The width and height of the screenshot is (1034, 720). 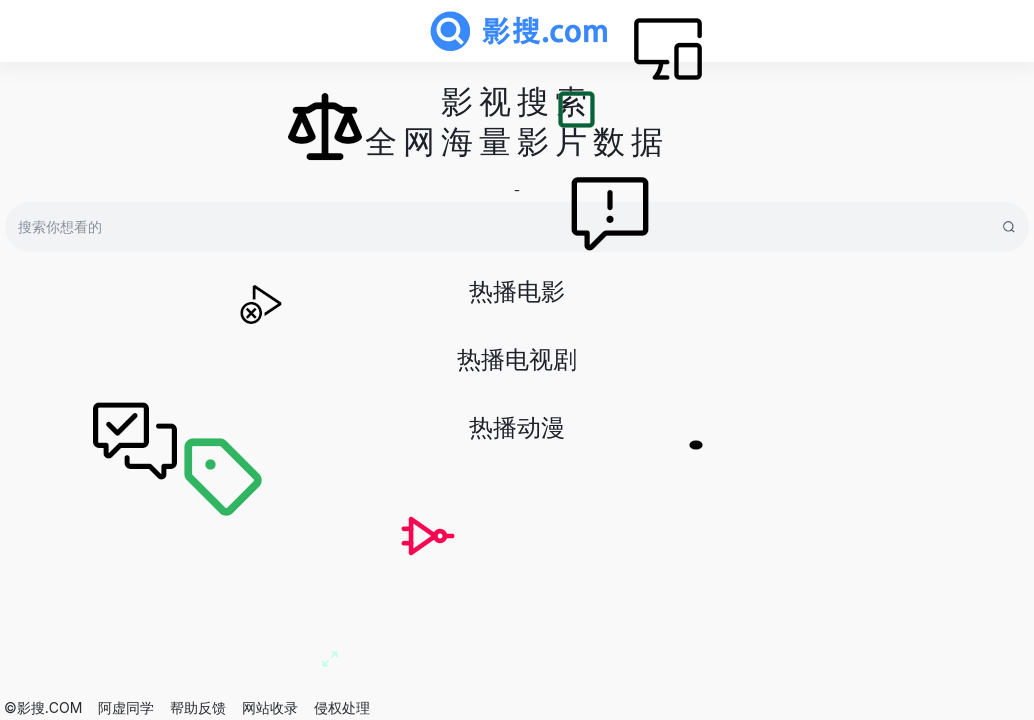 What do you see at coordinates (221, 475) in the screenshot?
I see `add or manage tags` at bounding box center [221, 475].